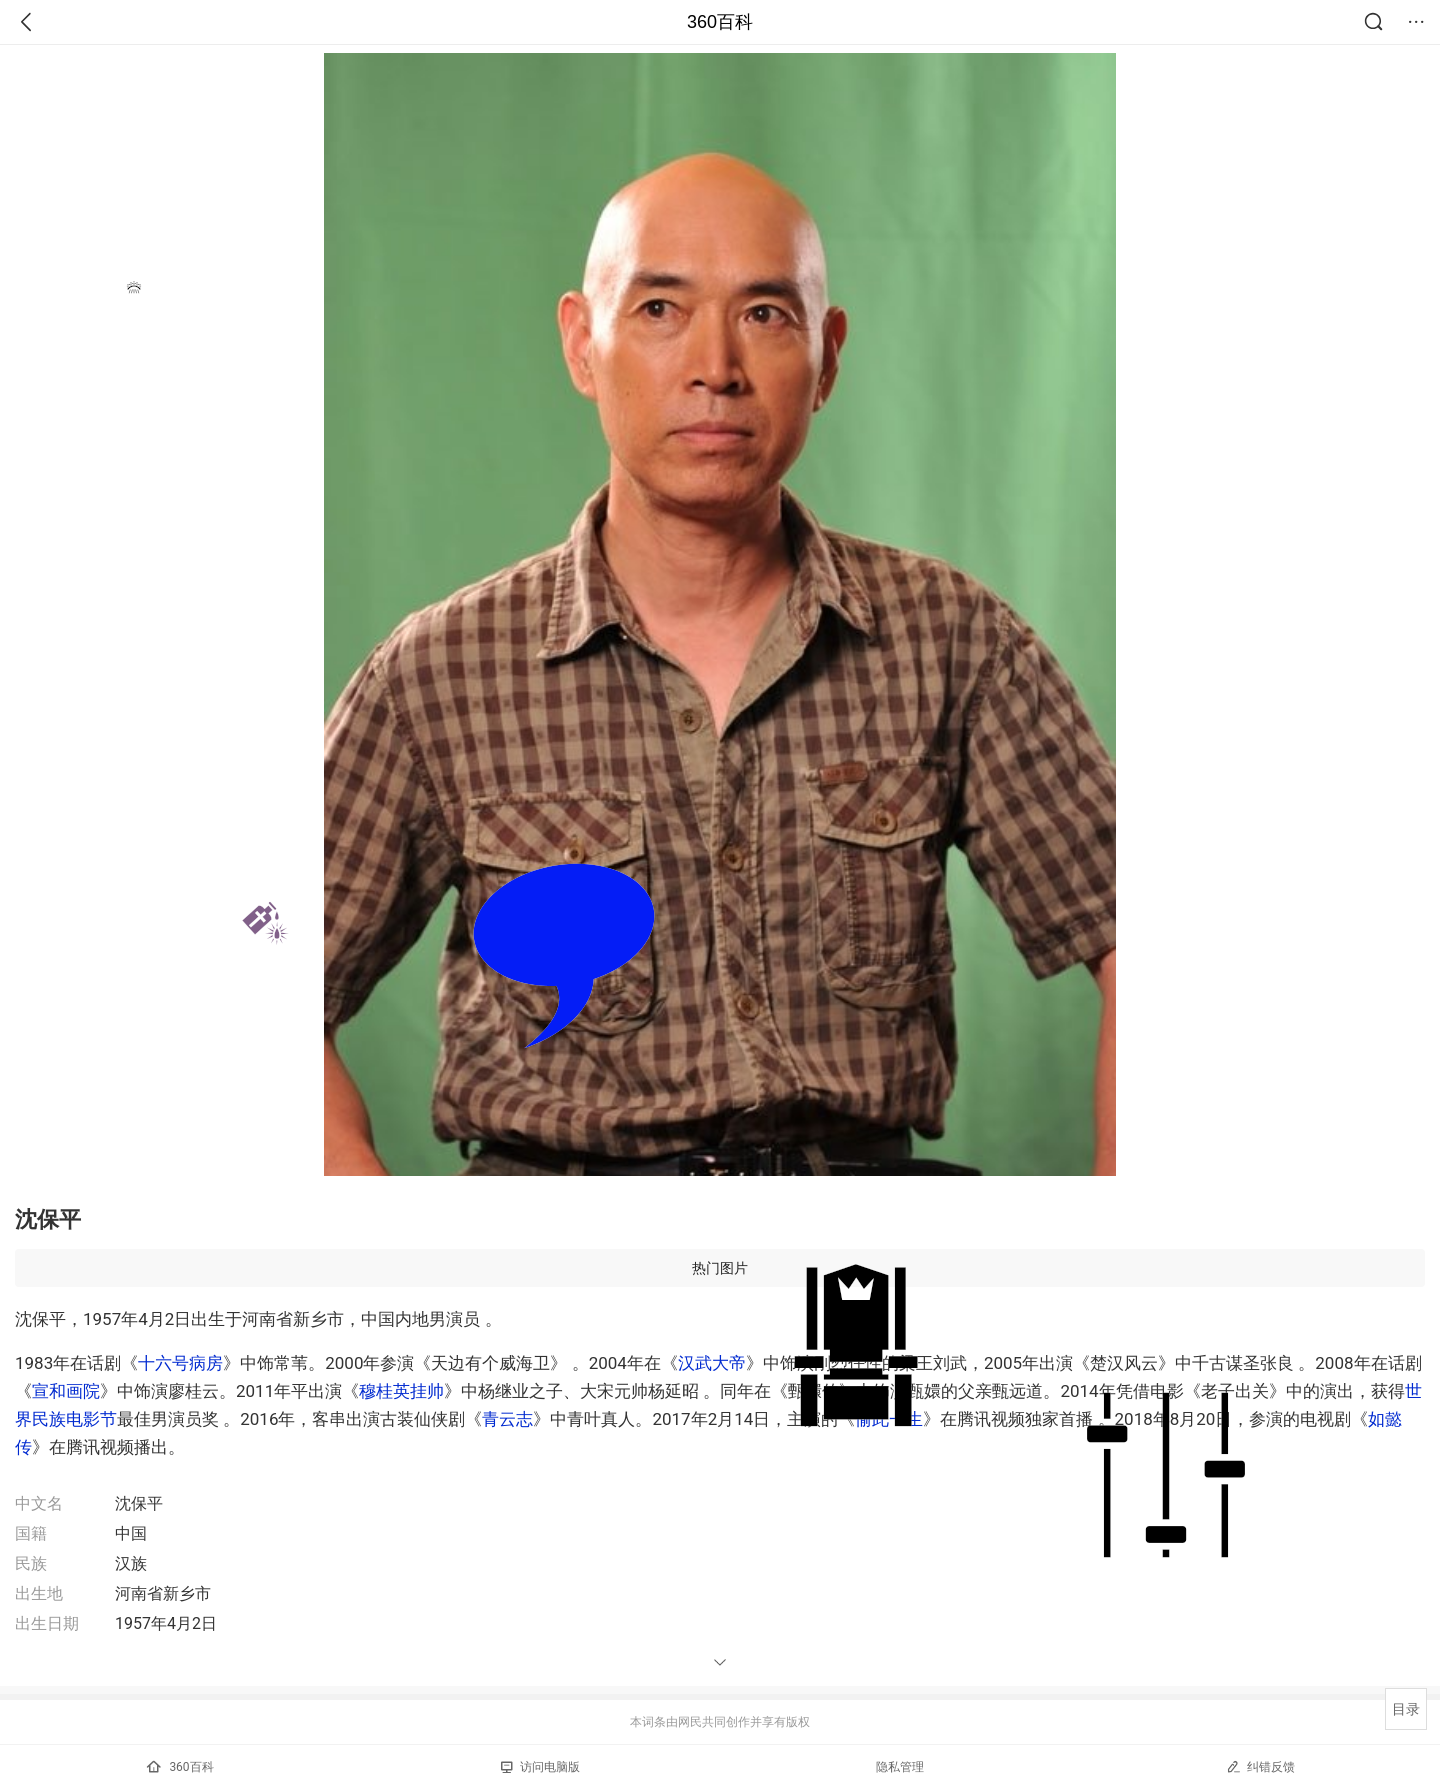 This screenshot has height=1790, width=1440. I want to click on access throne room or royal court in game, so click(856, 1345).